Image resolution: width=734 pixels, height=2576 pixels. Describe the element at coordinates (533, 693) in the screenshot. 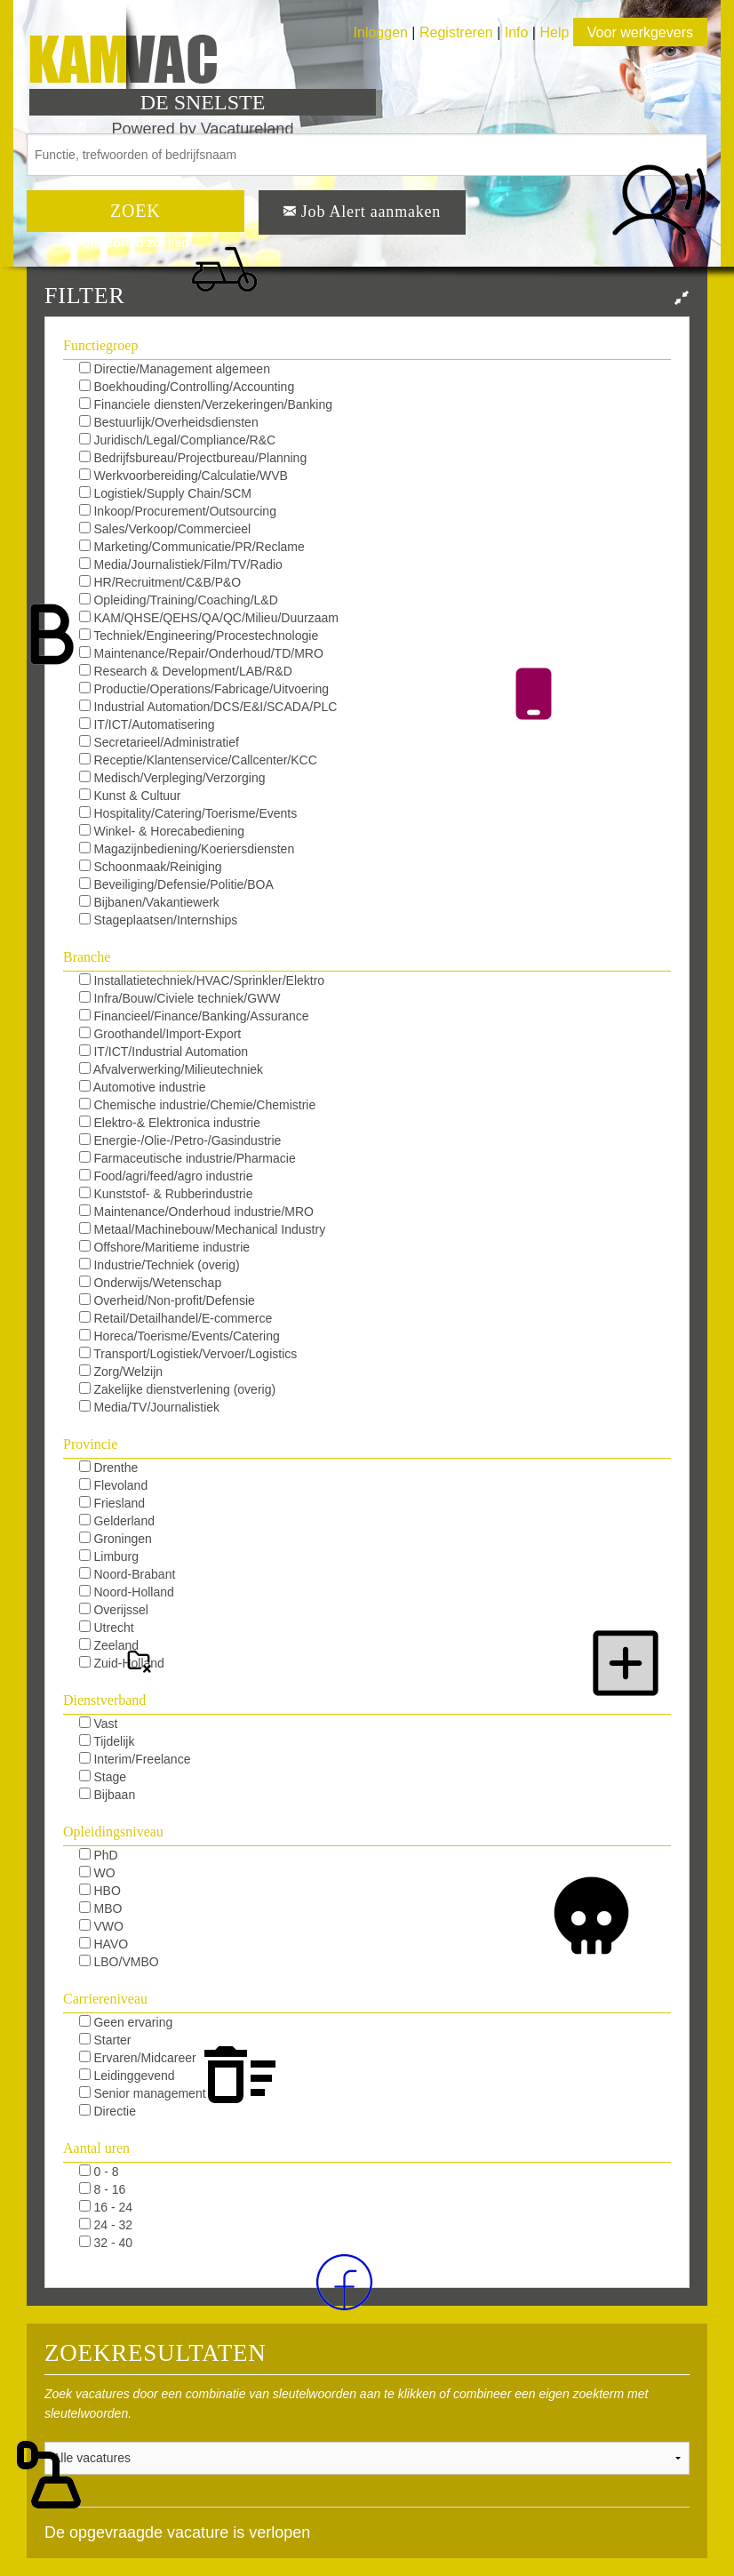

I see `call or text from mobile device` at that location.